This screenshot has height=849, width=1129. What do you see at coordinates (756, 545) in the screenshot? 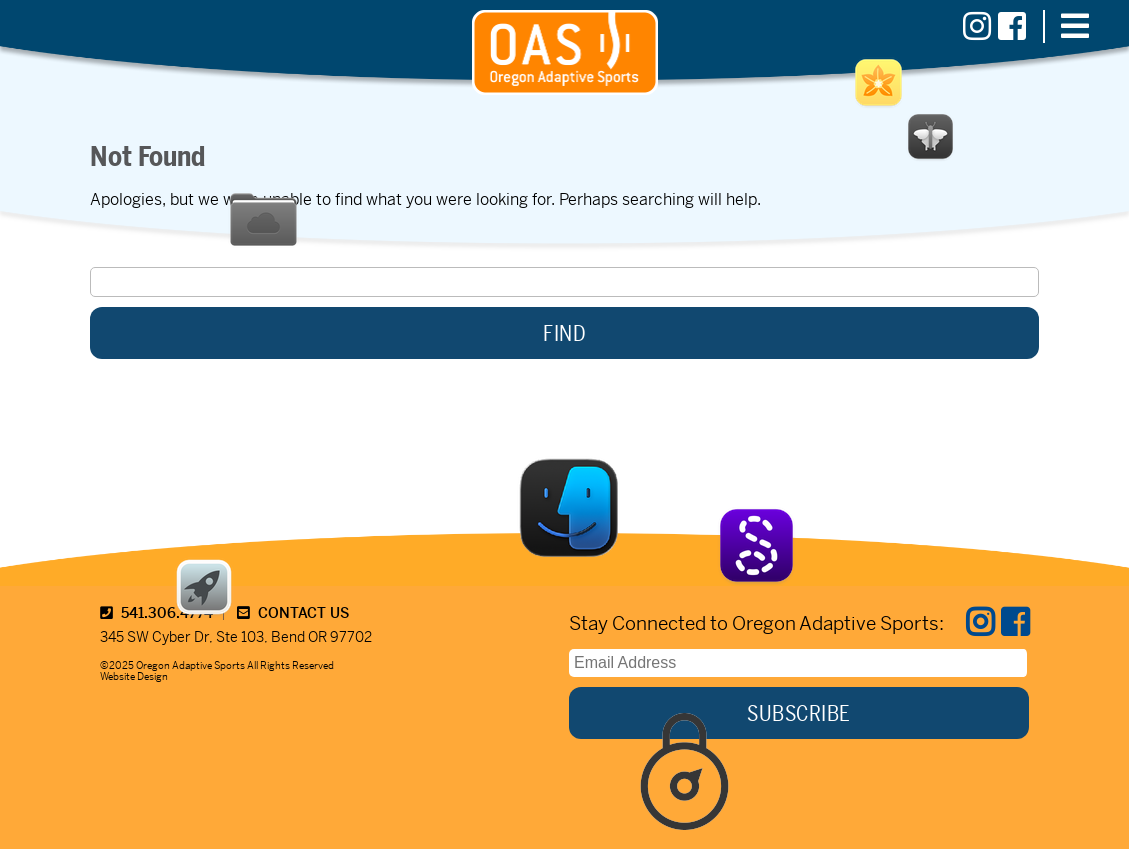
I see `open Seamly2D pattern drafting application` at bounding box center [756, 545].